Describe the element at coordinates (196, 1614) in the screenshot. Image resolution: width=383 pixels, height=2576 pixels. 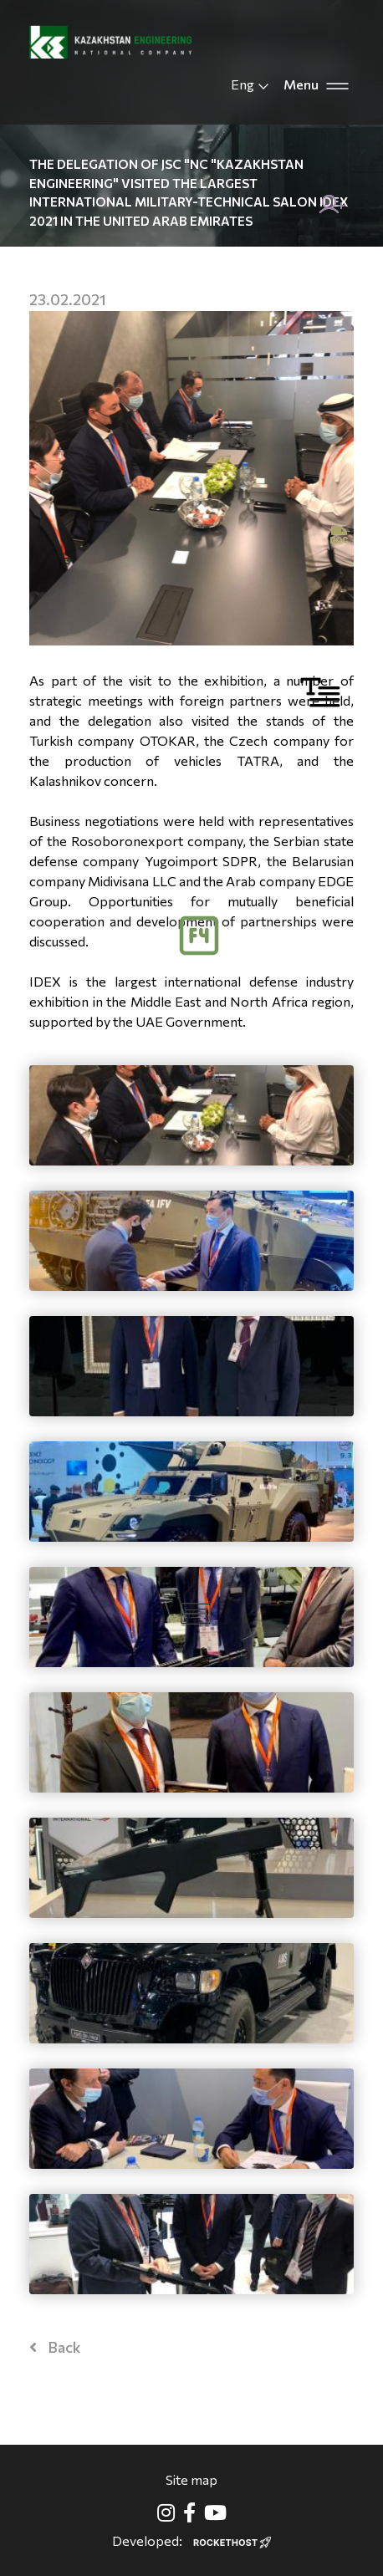
I see `open on-screen keyboard` at that location.